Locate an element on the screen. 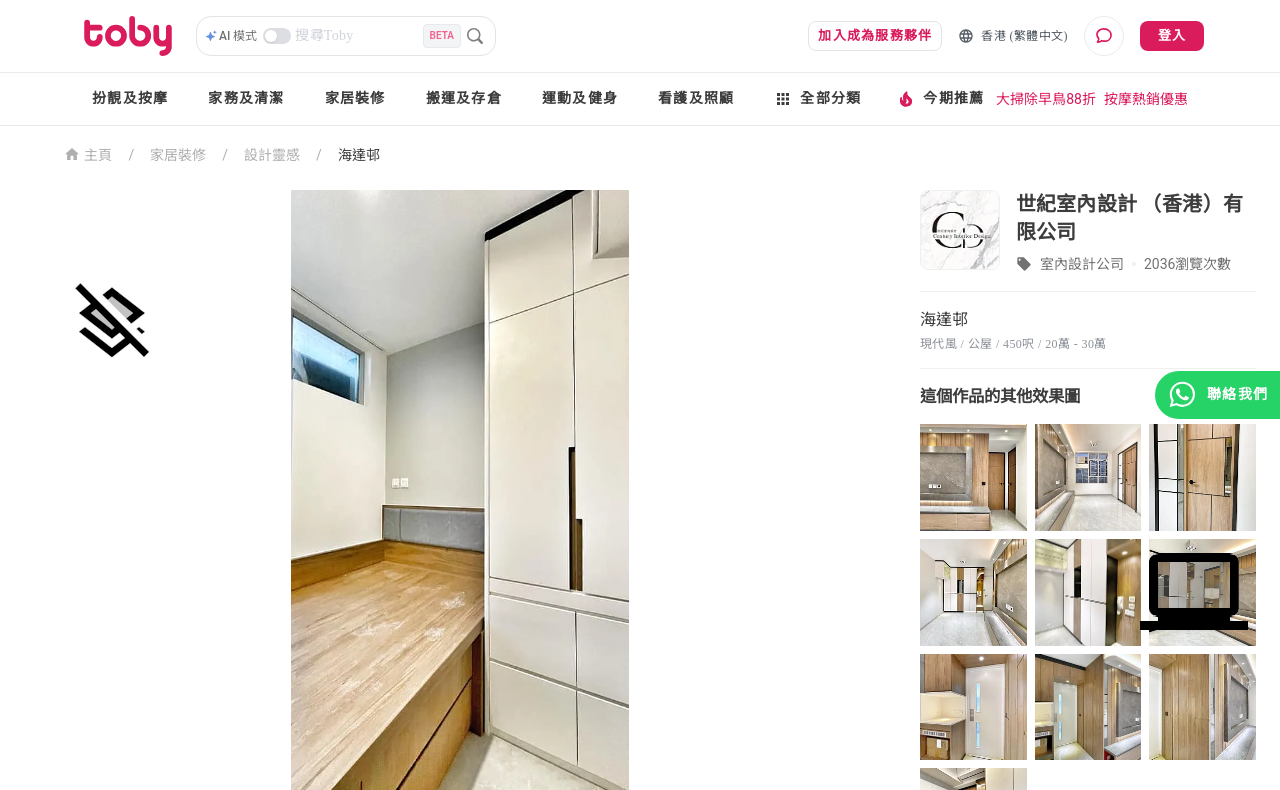  access windows laptop or PC settings is located at coordinates (1194, 594).